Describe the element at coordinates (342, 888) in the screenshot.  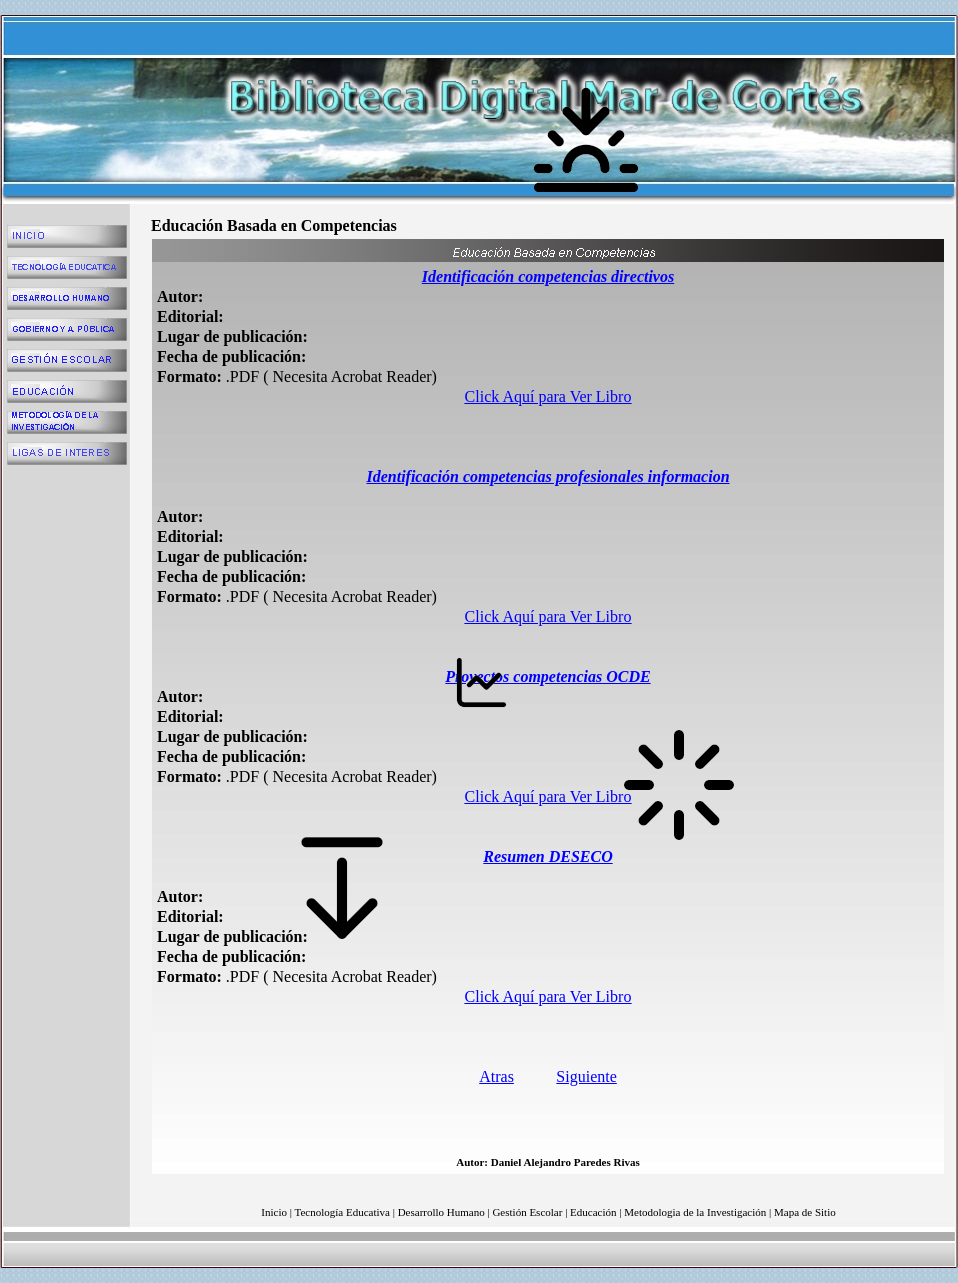
I see `download a file` at that location.